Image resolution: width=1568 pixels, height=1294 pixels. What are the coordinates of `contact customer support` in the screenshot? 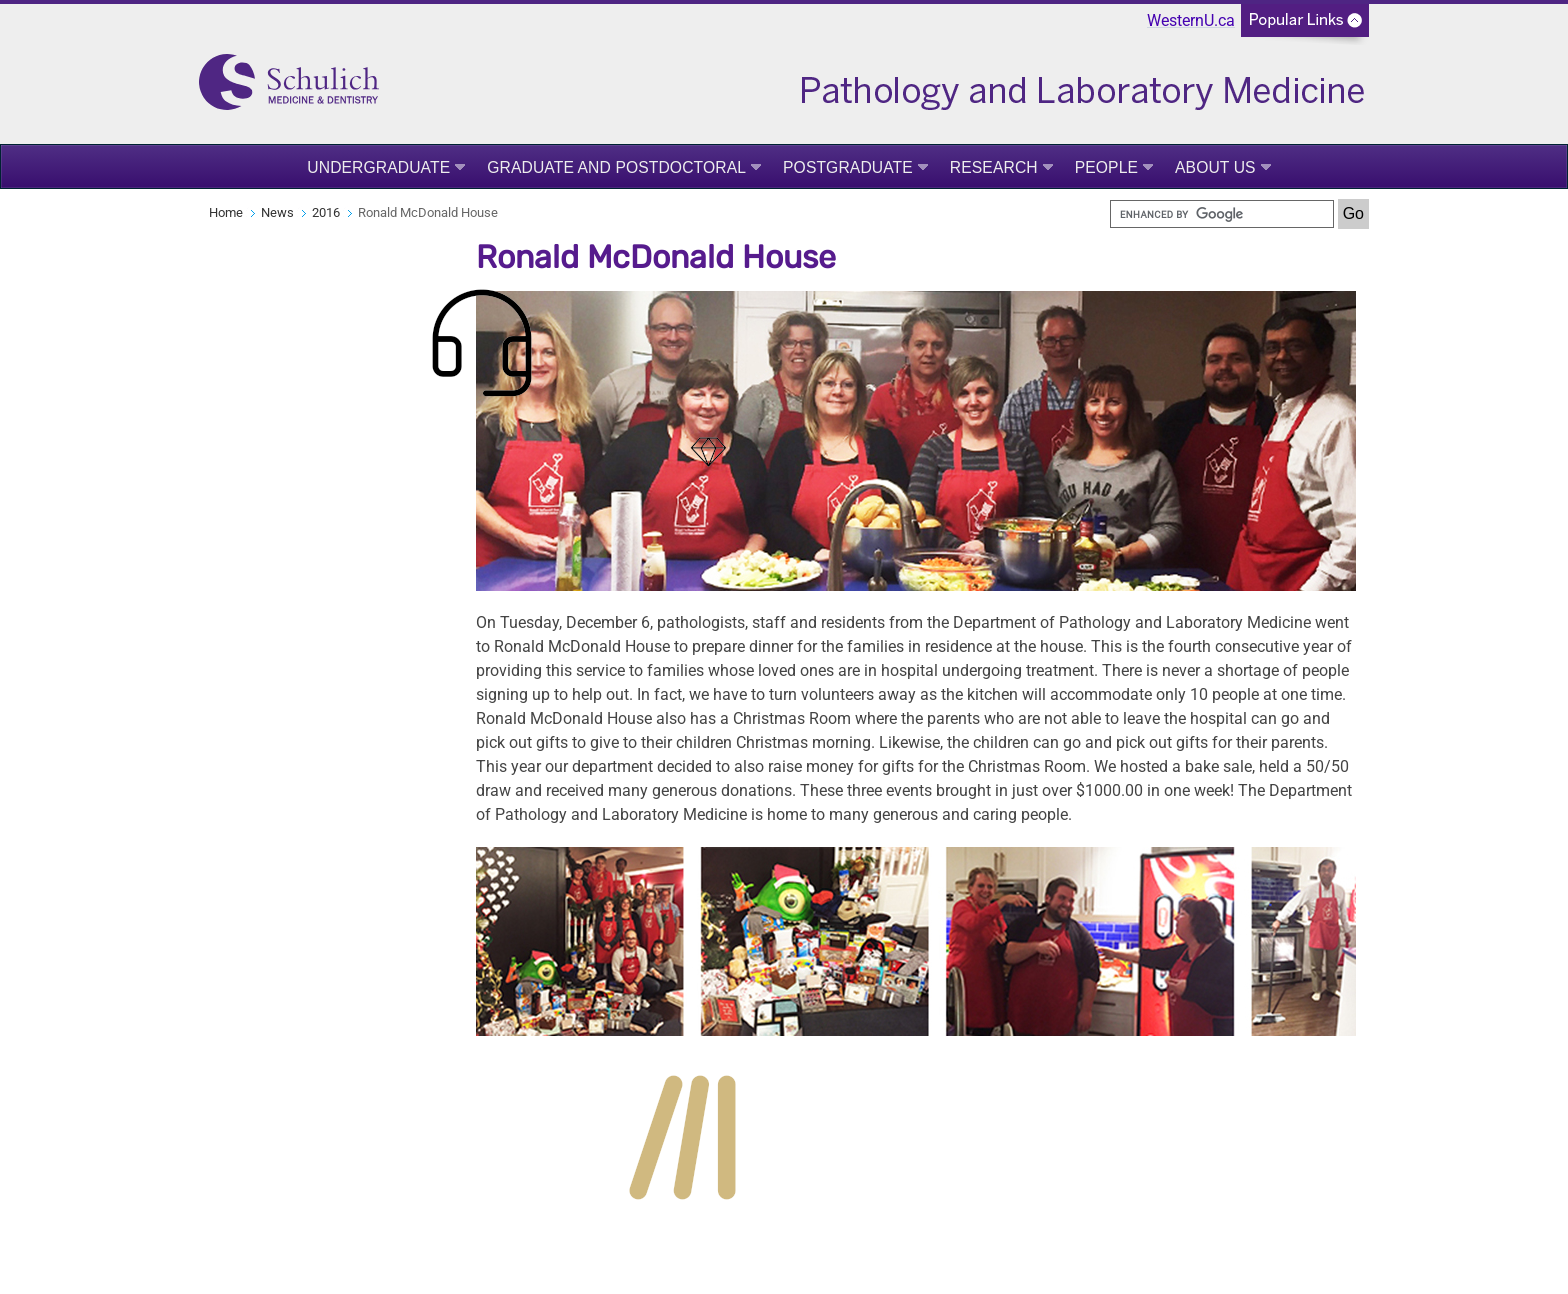 It's located at (482, 339).